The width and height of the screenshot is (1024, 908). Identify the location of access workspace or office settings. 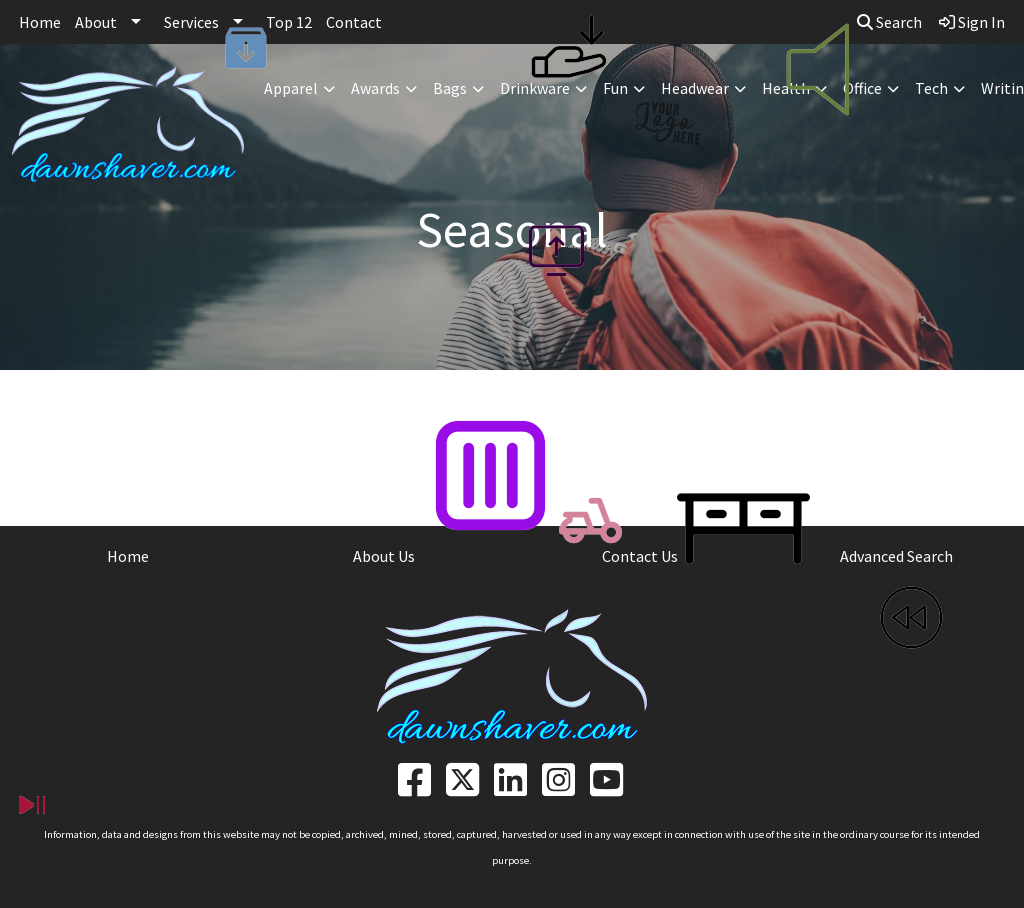
(743, 526).